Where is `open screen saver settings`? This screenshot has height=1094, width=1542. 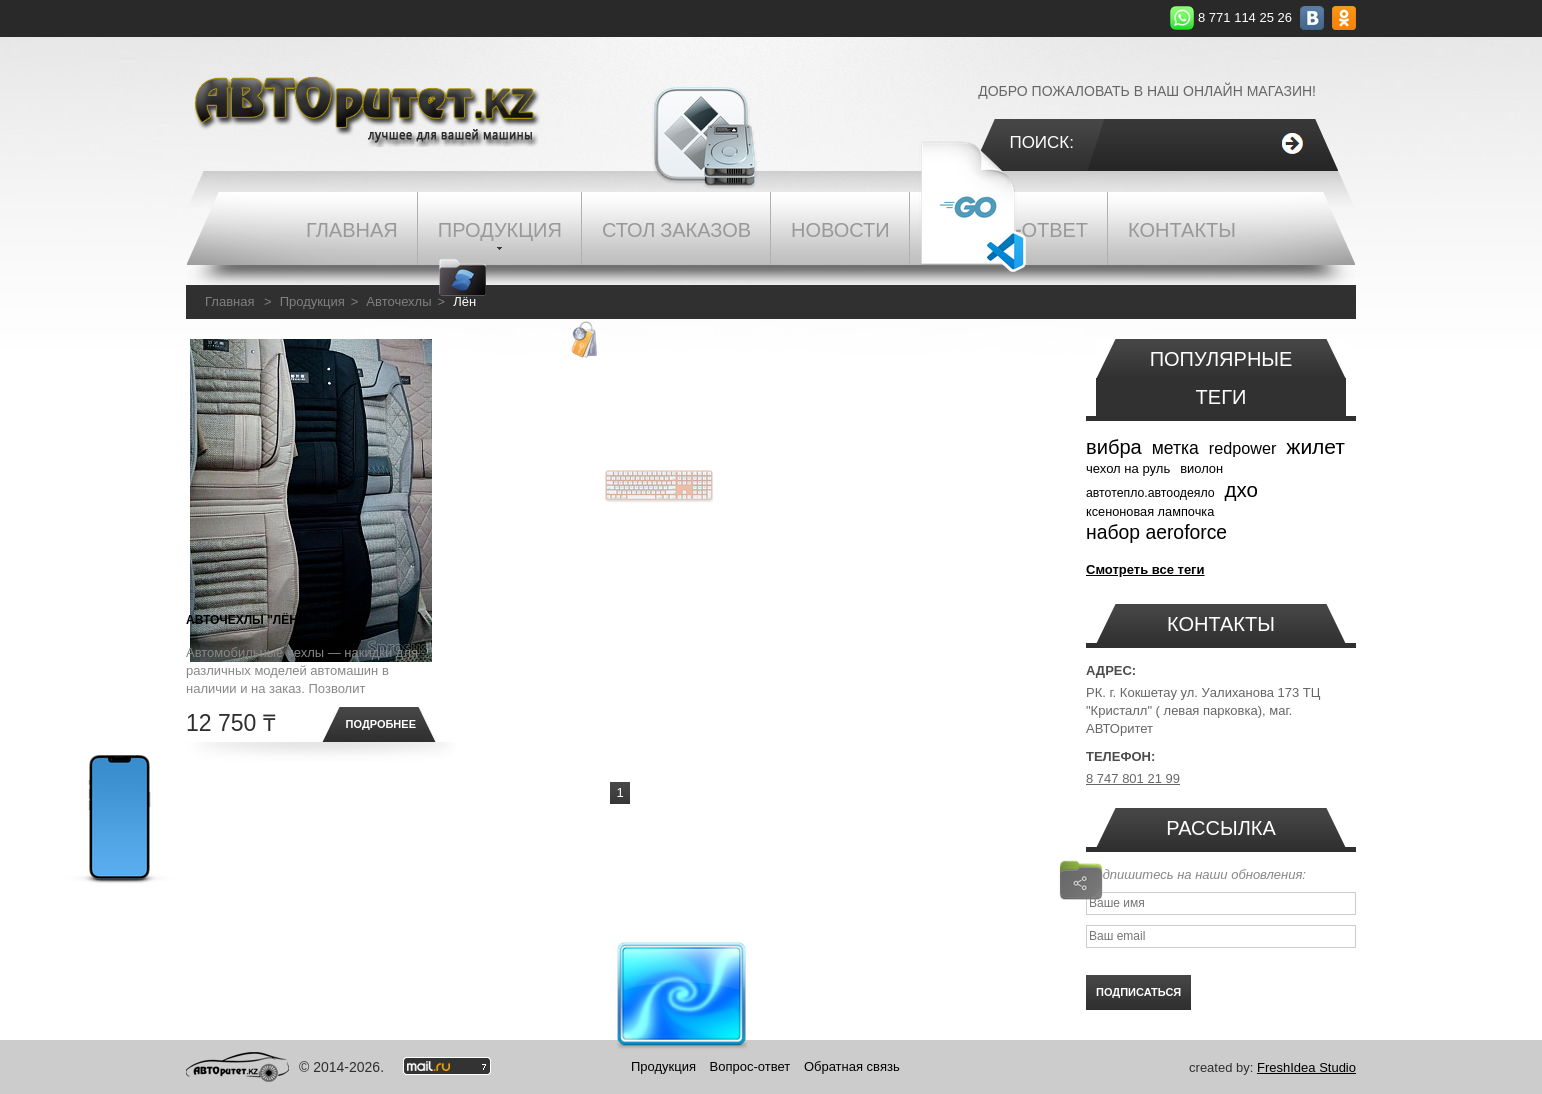
open screen saver settings is located at coordinates (681, 996).